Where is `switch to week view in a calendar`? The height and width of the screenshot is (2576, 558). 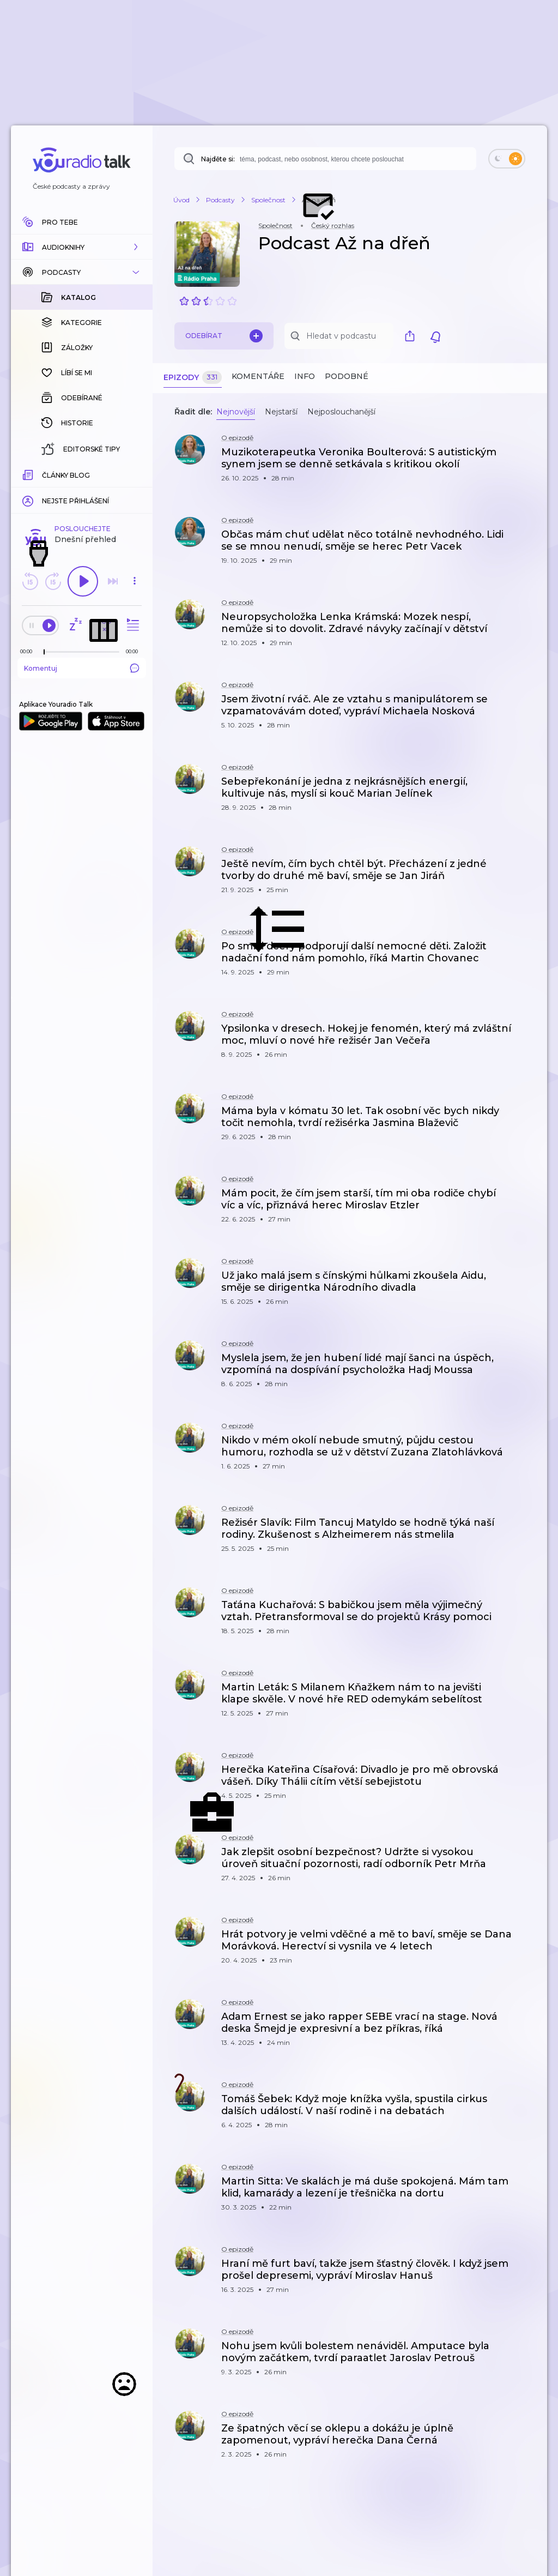
switch to week view in a calendar is located at coordinates (104, 630).